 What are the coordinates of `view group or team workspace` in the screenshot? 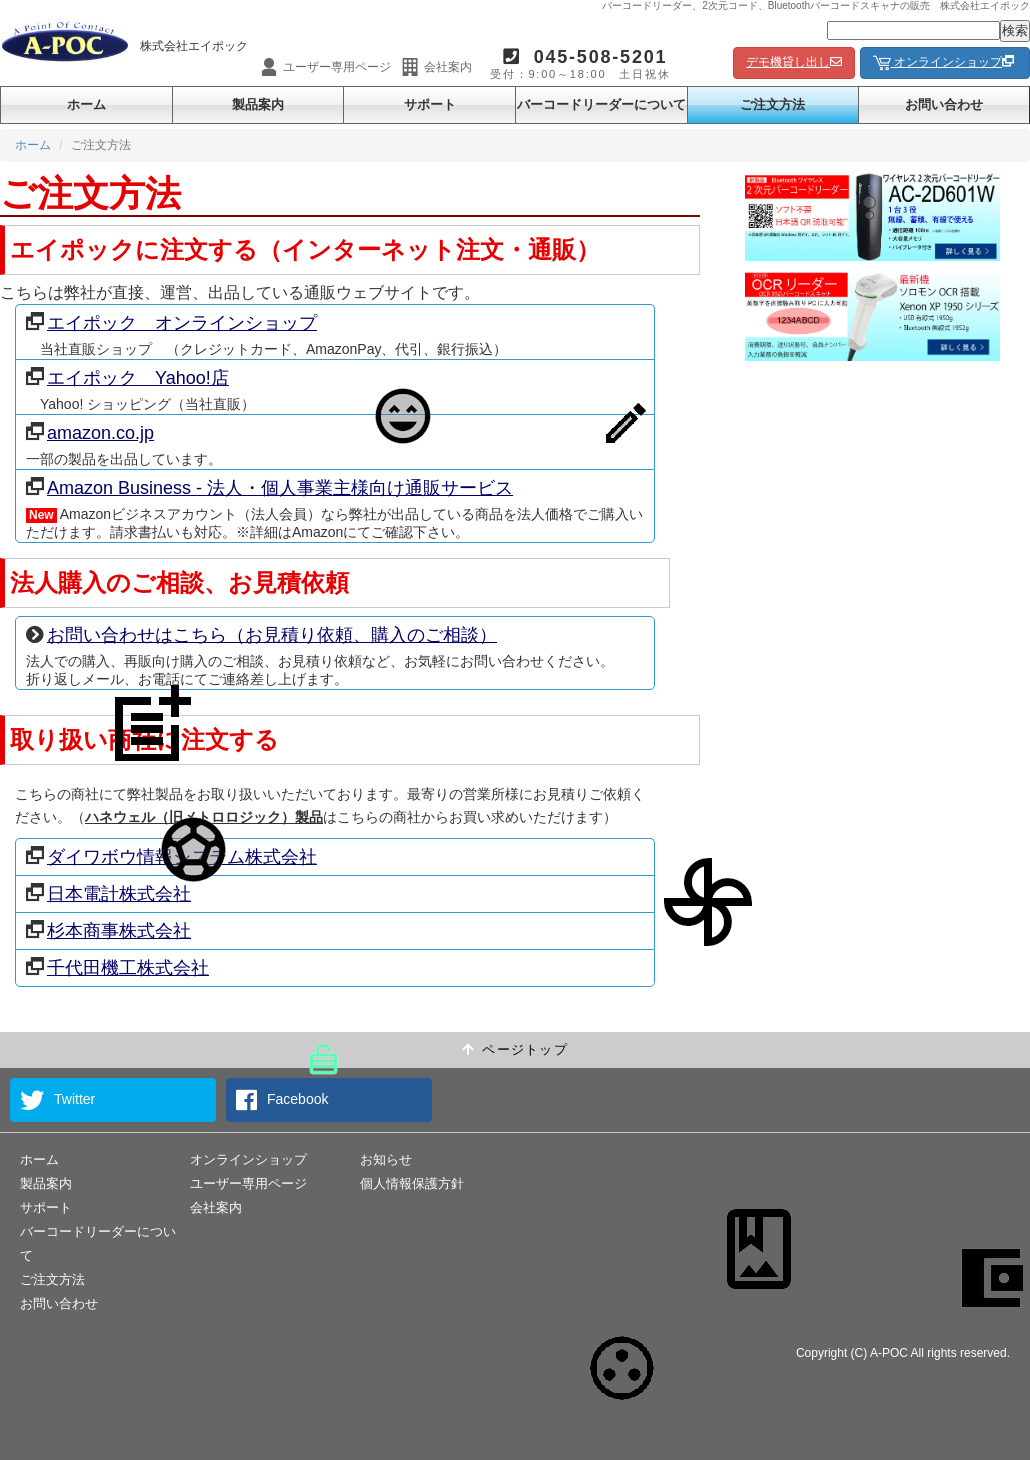 It's located at (622, 1368).